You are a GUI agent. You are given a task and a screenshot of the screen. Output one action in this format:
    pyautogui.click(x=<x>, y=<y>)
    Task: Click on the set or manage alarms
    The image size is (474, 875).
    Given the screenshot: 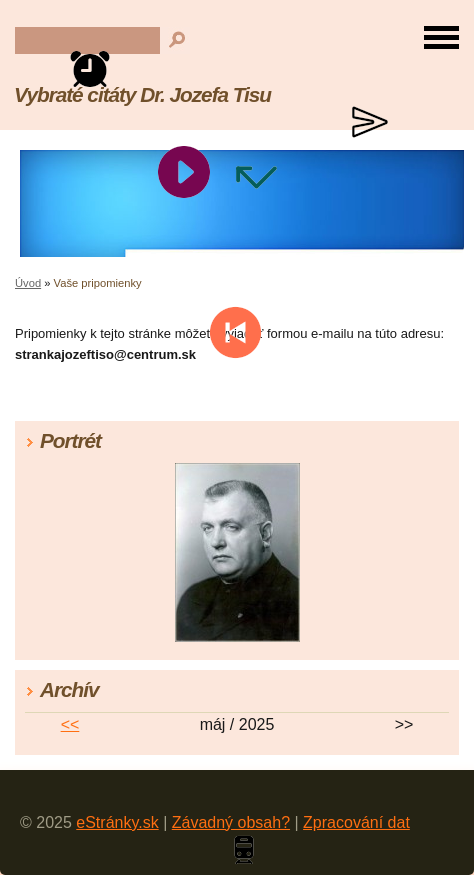 What is the action you would take?
    pyautogui.click(x=90, y=69)
    